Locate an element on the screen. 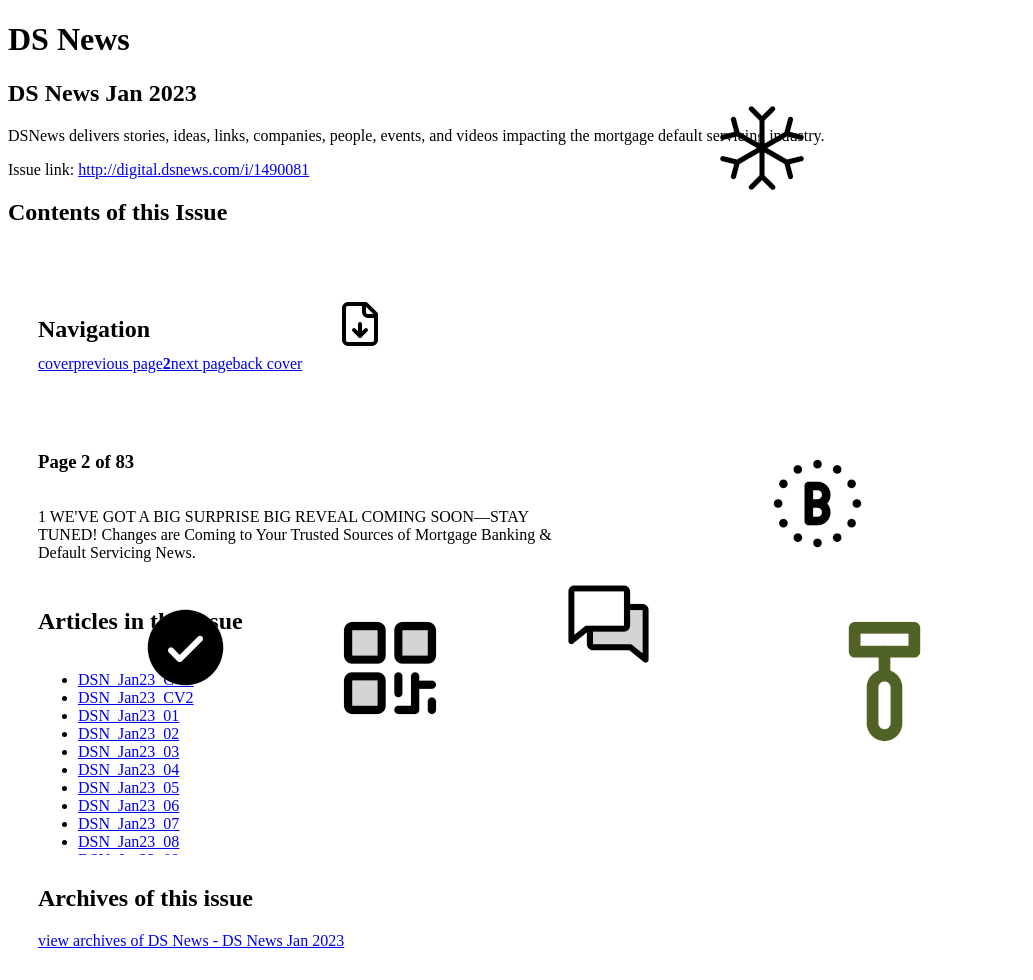 This screenshot has height=980, width=1033. grooming or personal care tools is located at coordinates (884, 681).